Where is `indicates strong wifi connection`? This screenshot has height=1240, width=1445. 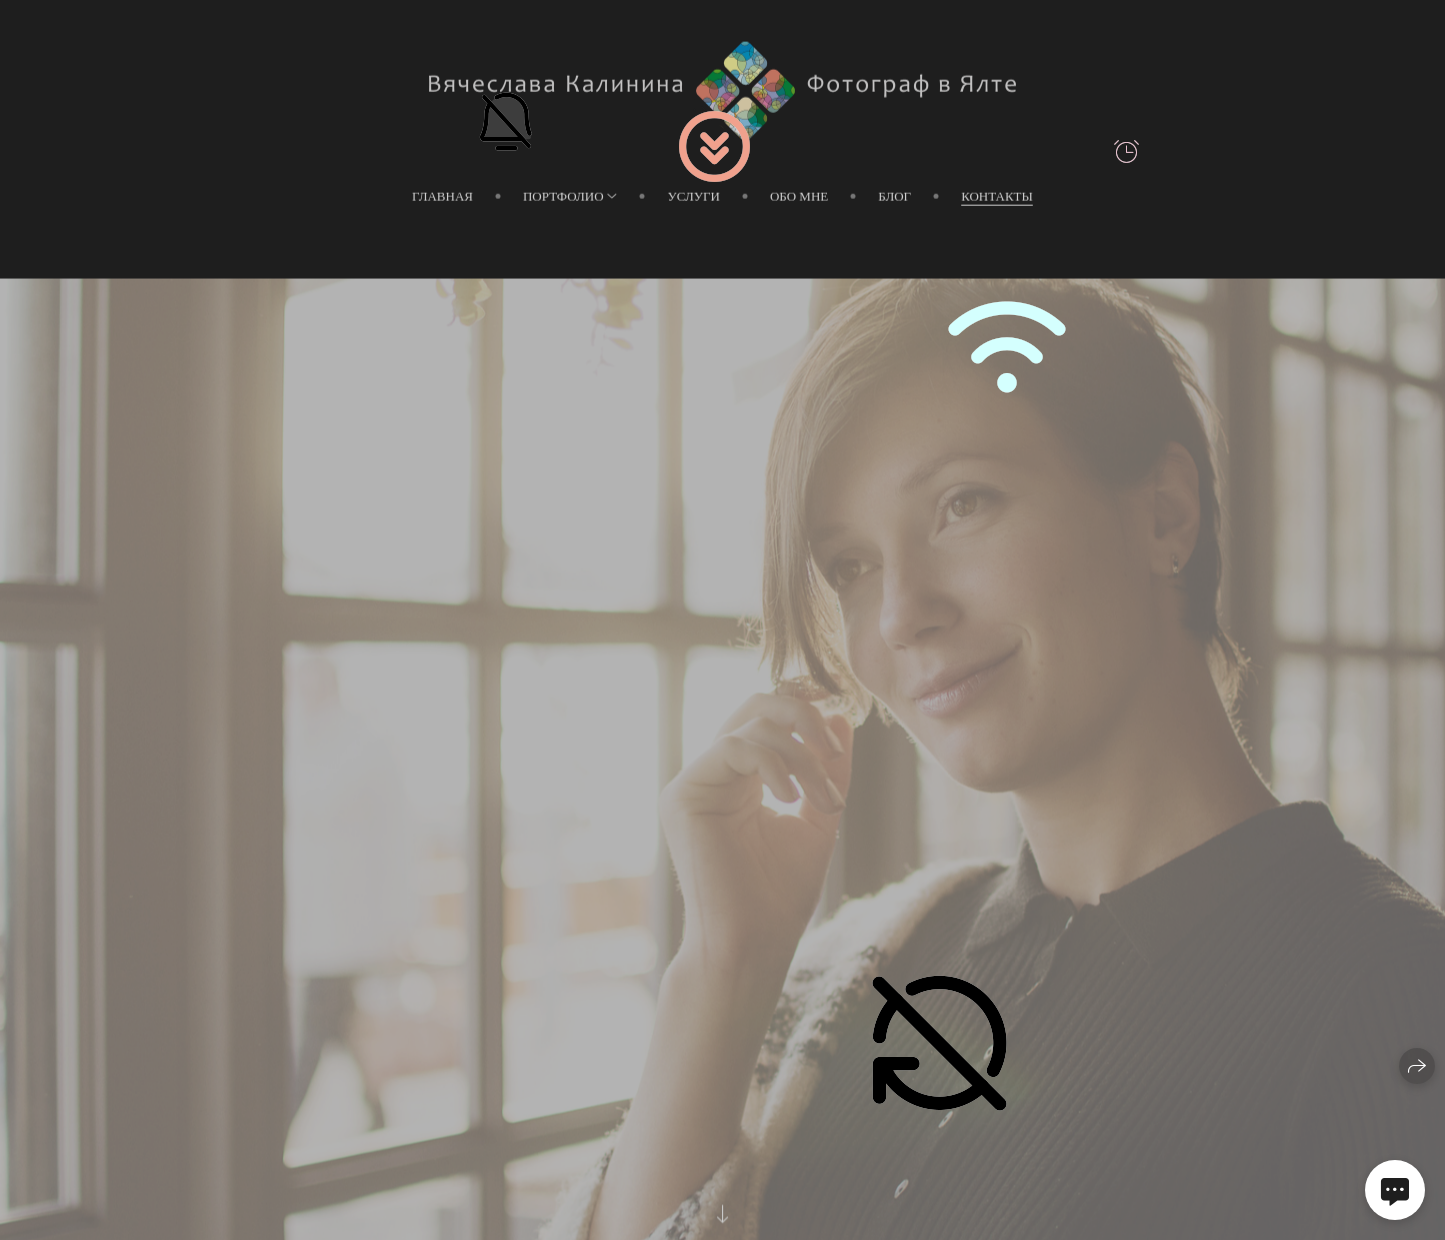
indicates strong wifi connection is located at coordinates (1007, 347).